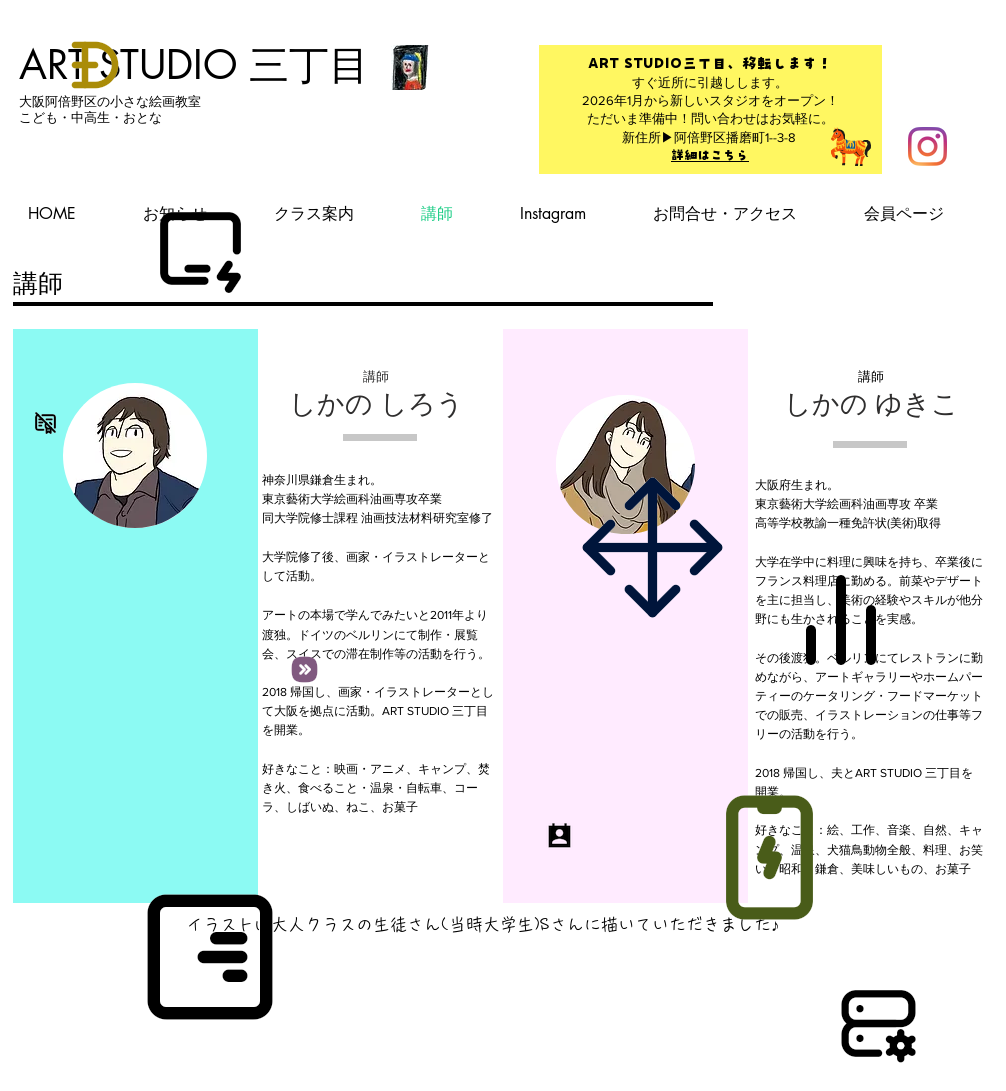  Describe the element at coordinates (200, 248) in the screenshot. I see `tablet charging in landscape mode` at that location.